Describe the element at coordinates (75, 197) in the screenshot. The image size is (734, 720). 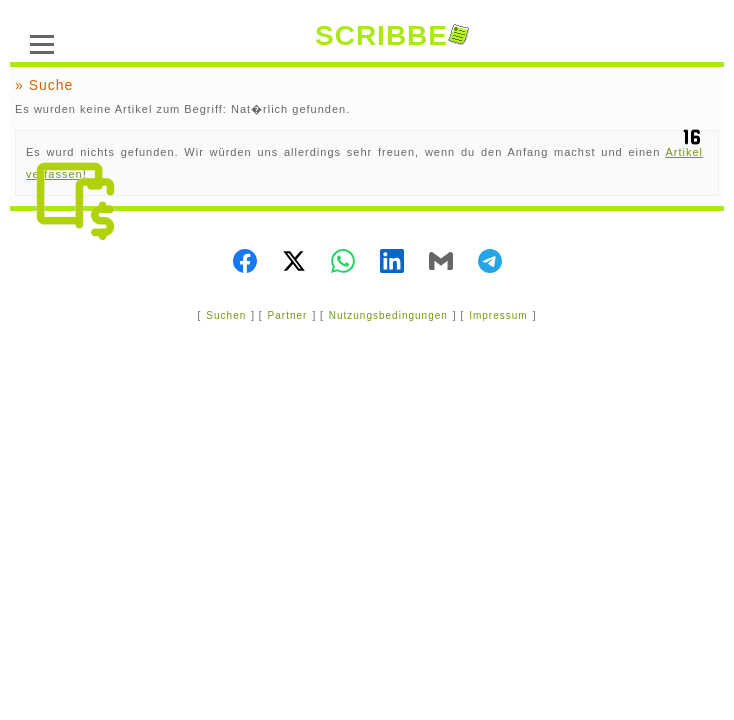
I see `manage device payment or subscription` at that location.